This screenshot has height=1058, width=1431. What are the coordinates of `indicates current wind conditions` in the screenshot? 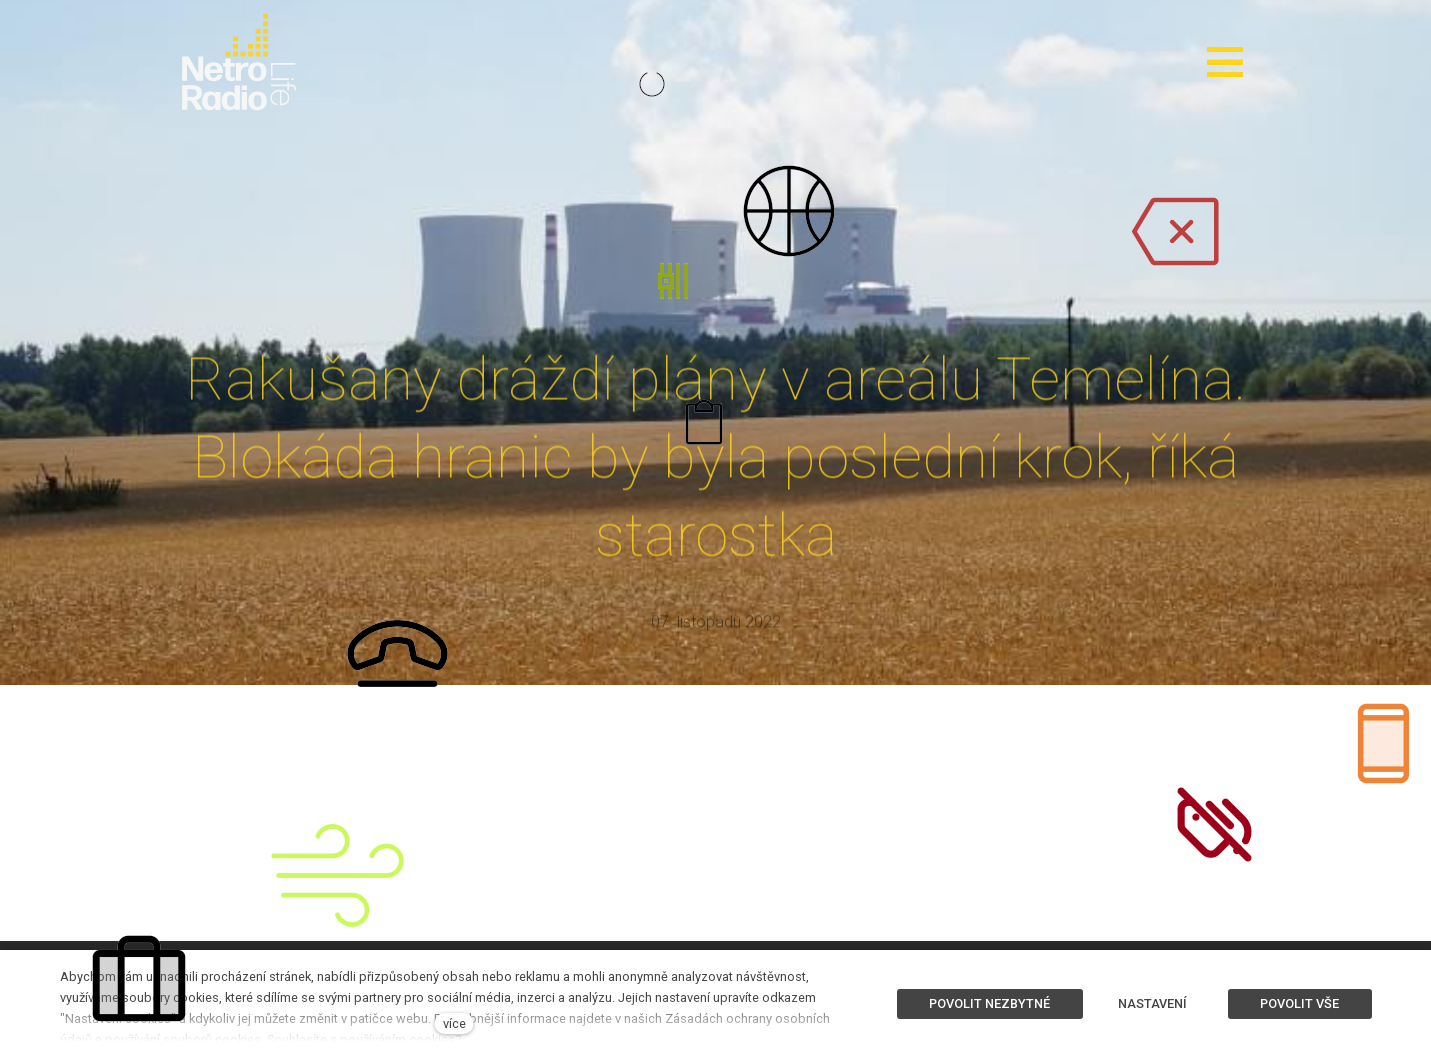 It's located at (337, 875).